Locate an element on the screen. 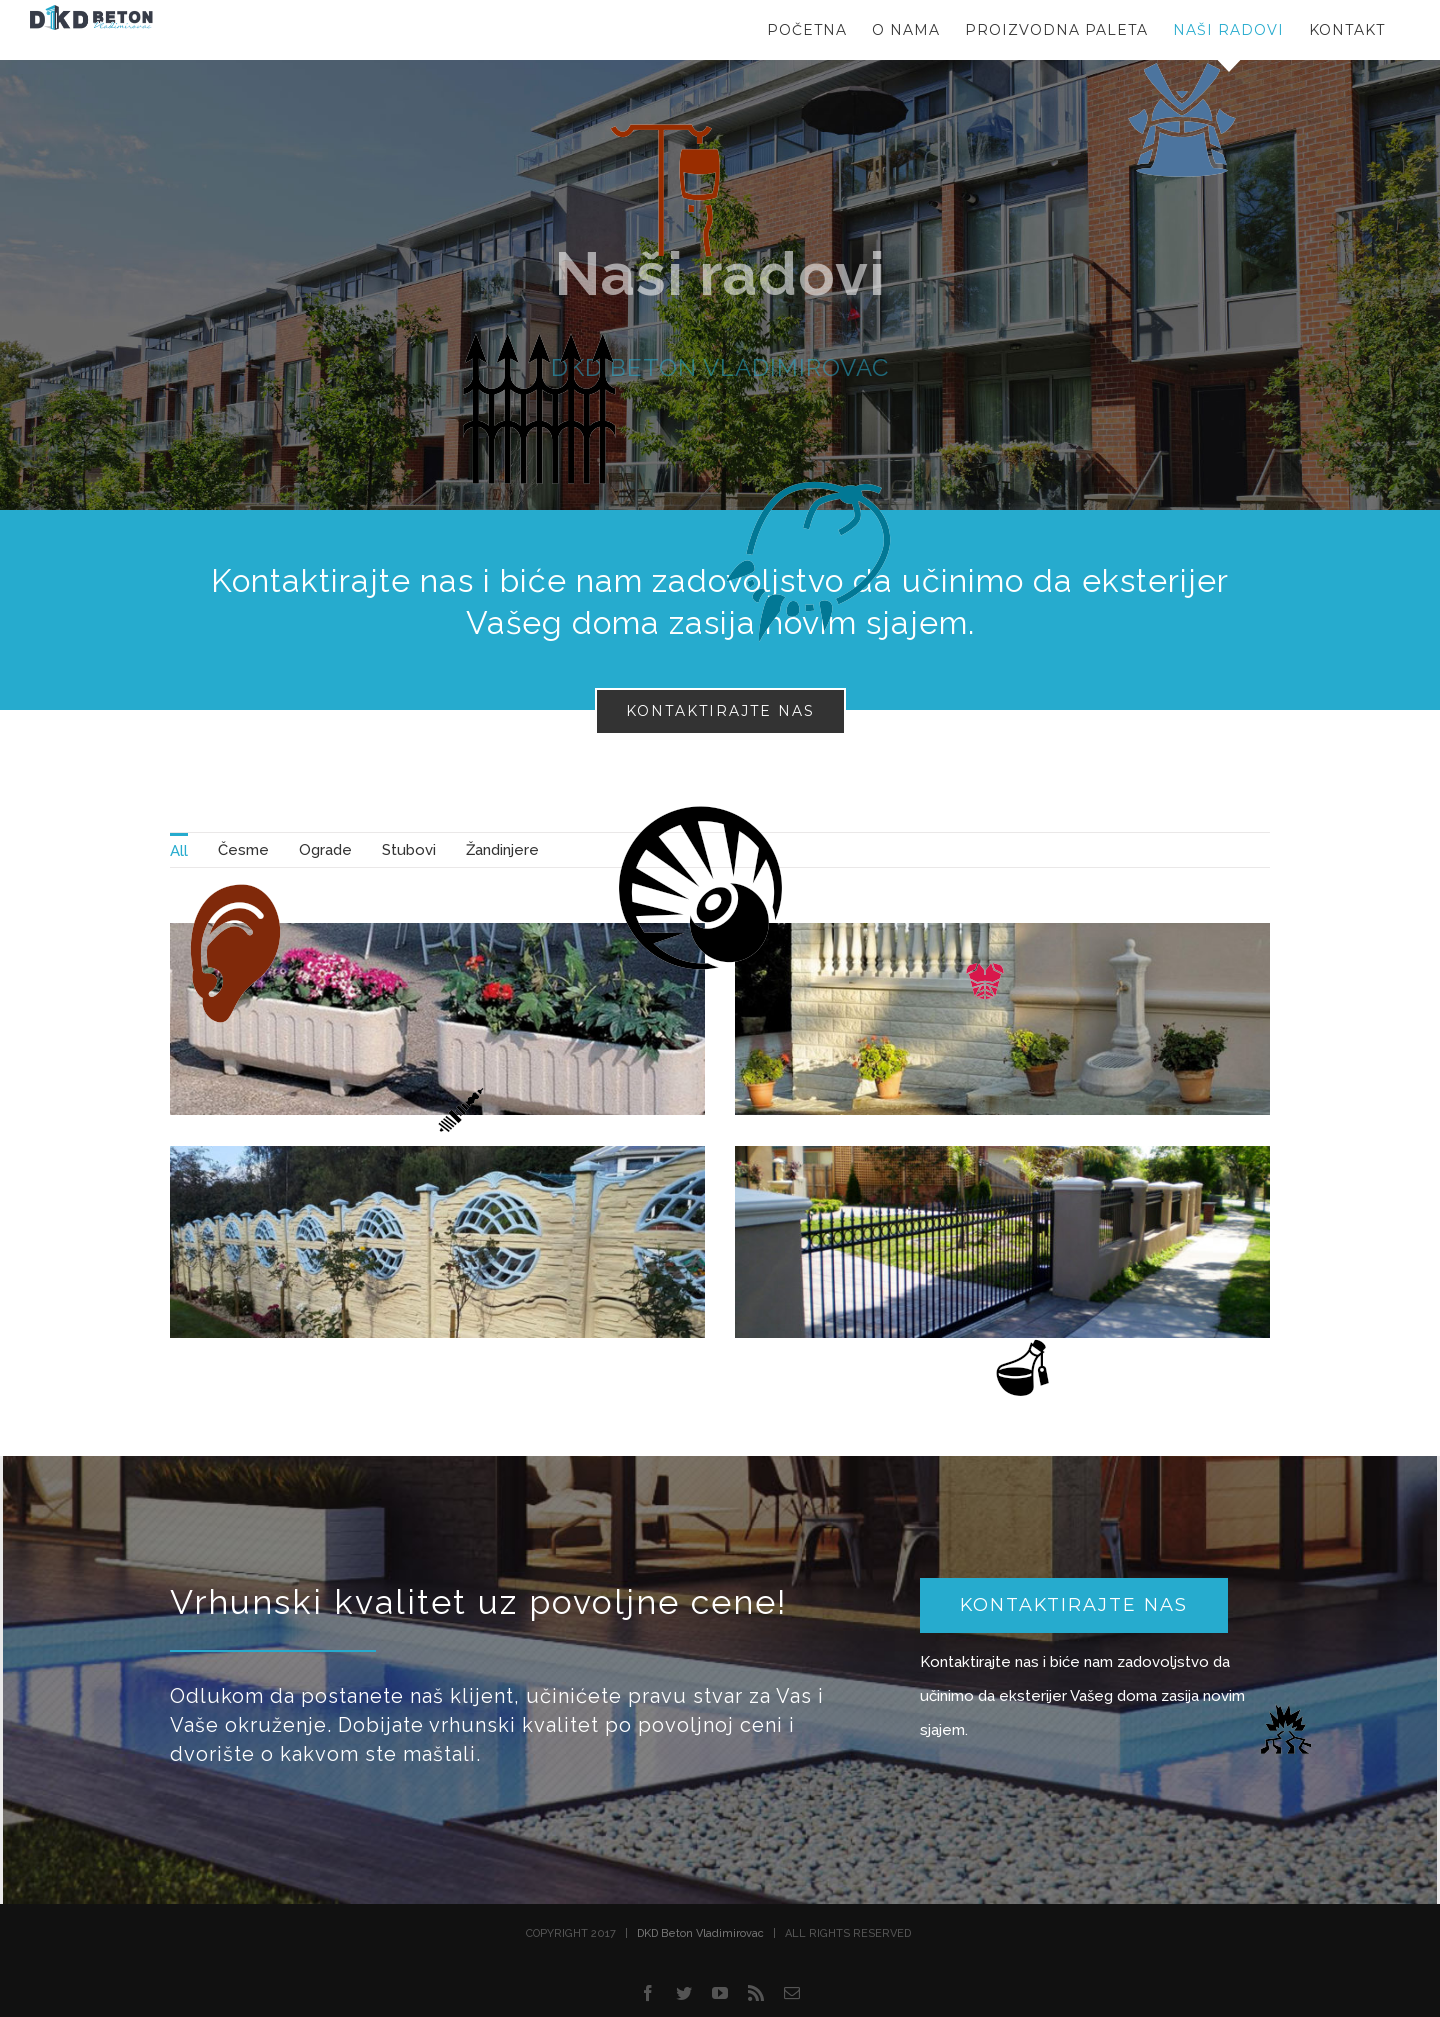 This screenshot has width=1440, height=2017. equip a tribal or primitive accessory is located at coordinates (808, 562).